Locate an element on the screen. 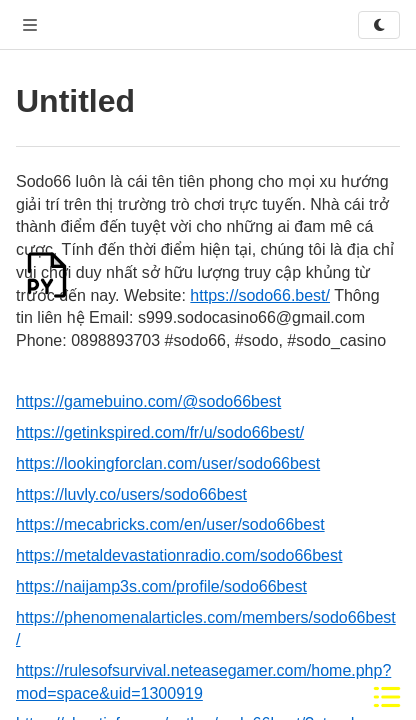 Image resolution: width=416 pixels, height=720 pixels. view items in a list format is located at coordinates (387, 697).